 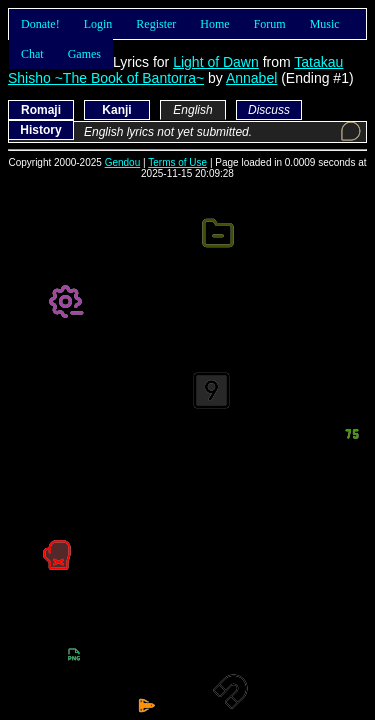 I want to click on remove a setting or preference, so click(x=65, y=301).